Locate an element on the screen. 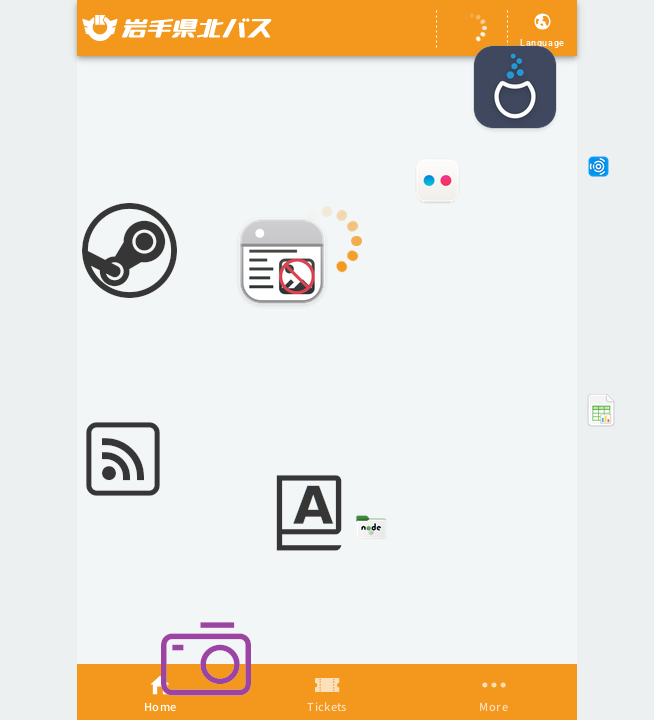  open the dictionary app is located at coordinates (309, 513).